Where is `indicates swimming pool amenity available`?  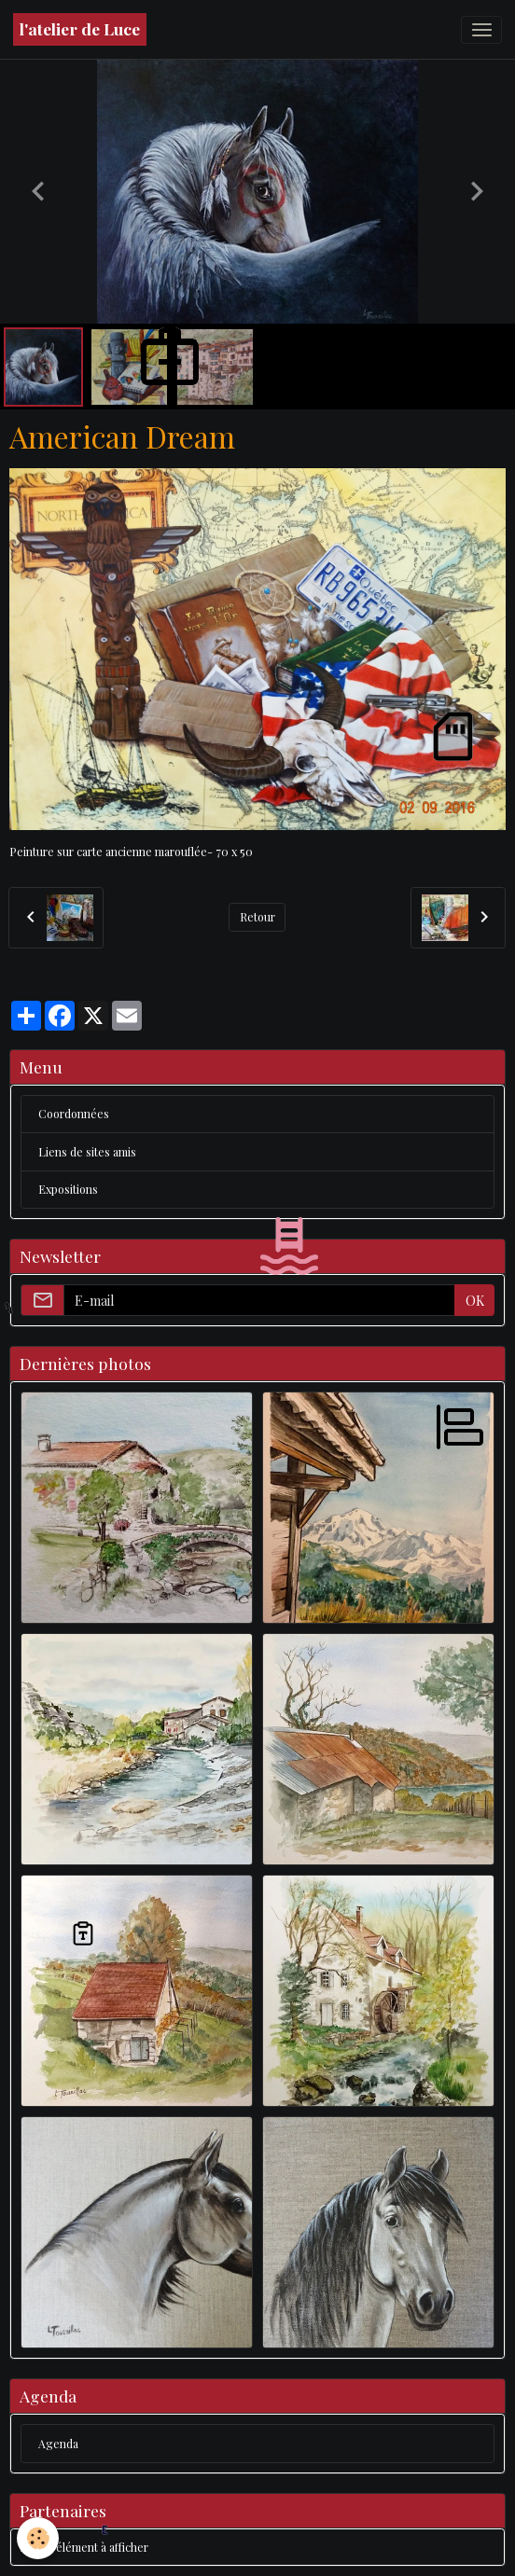
indicates swimming pool amenity available is located at coordinates (289, 1246).